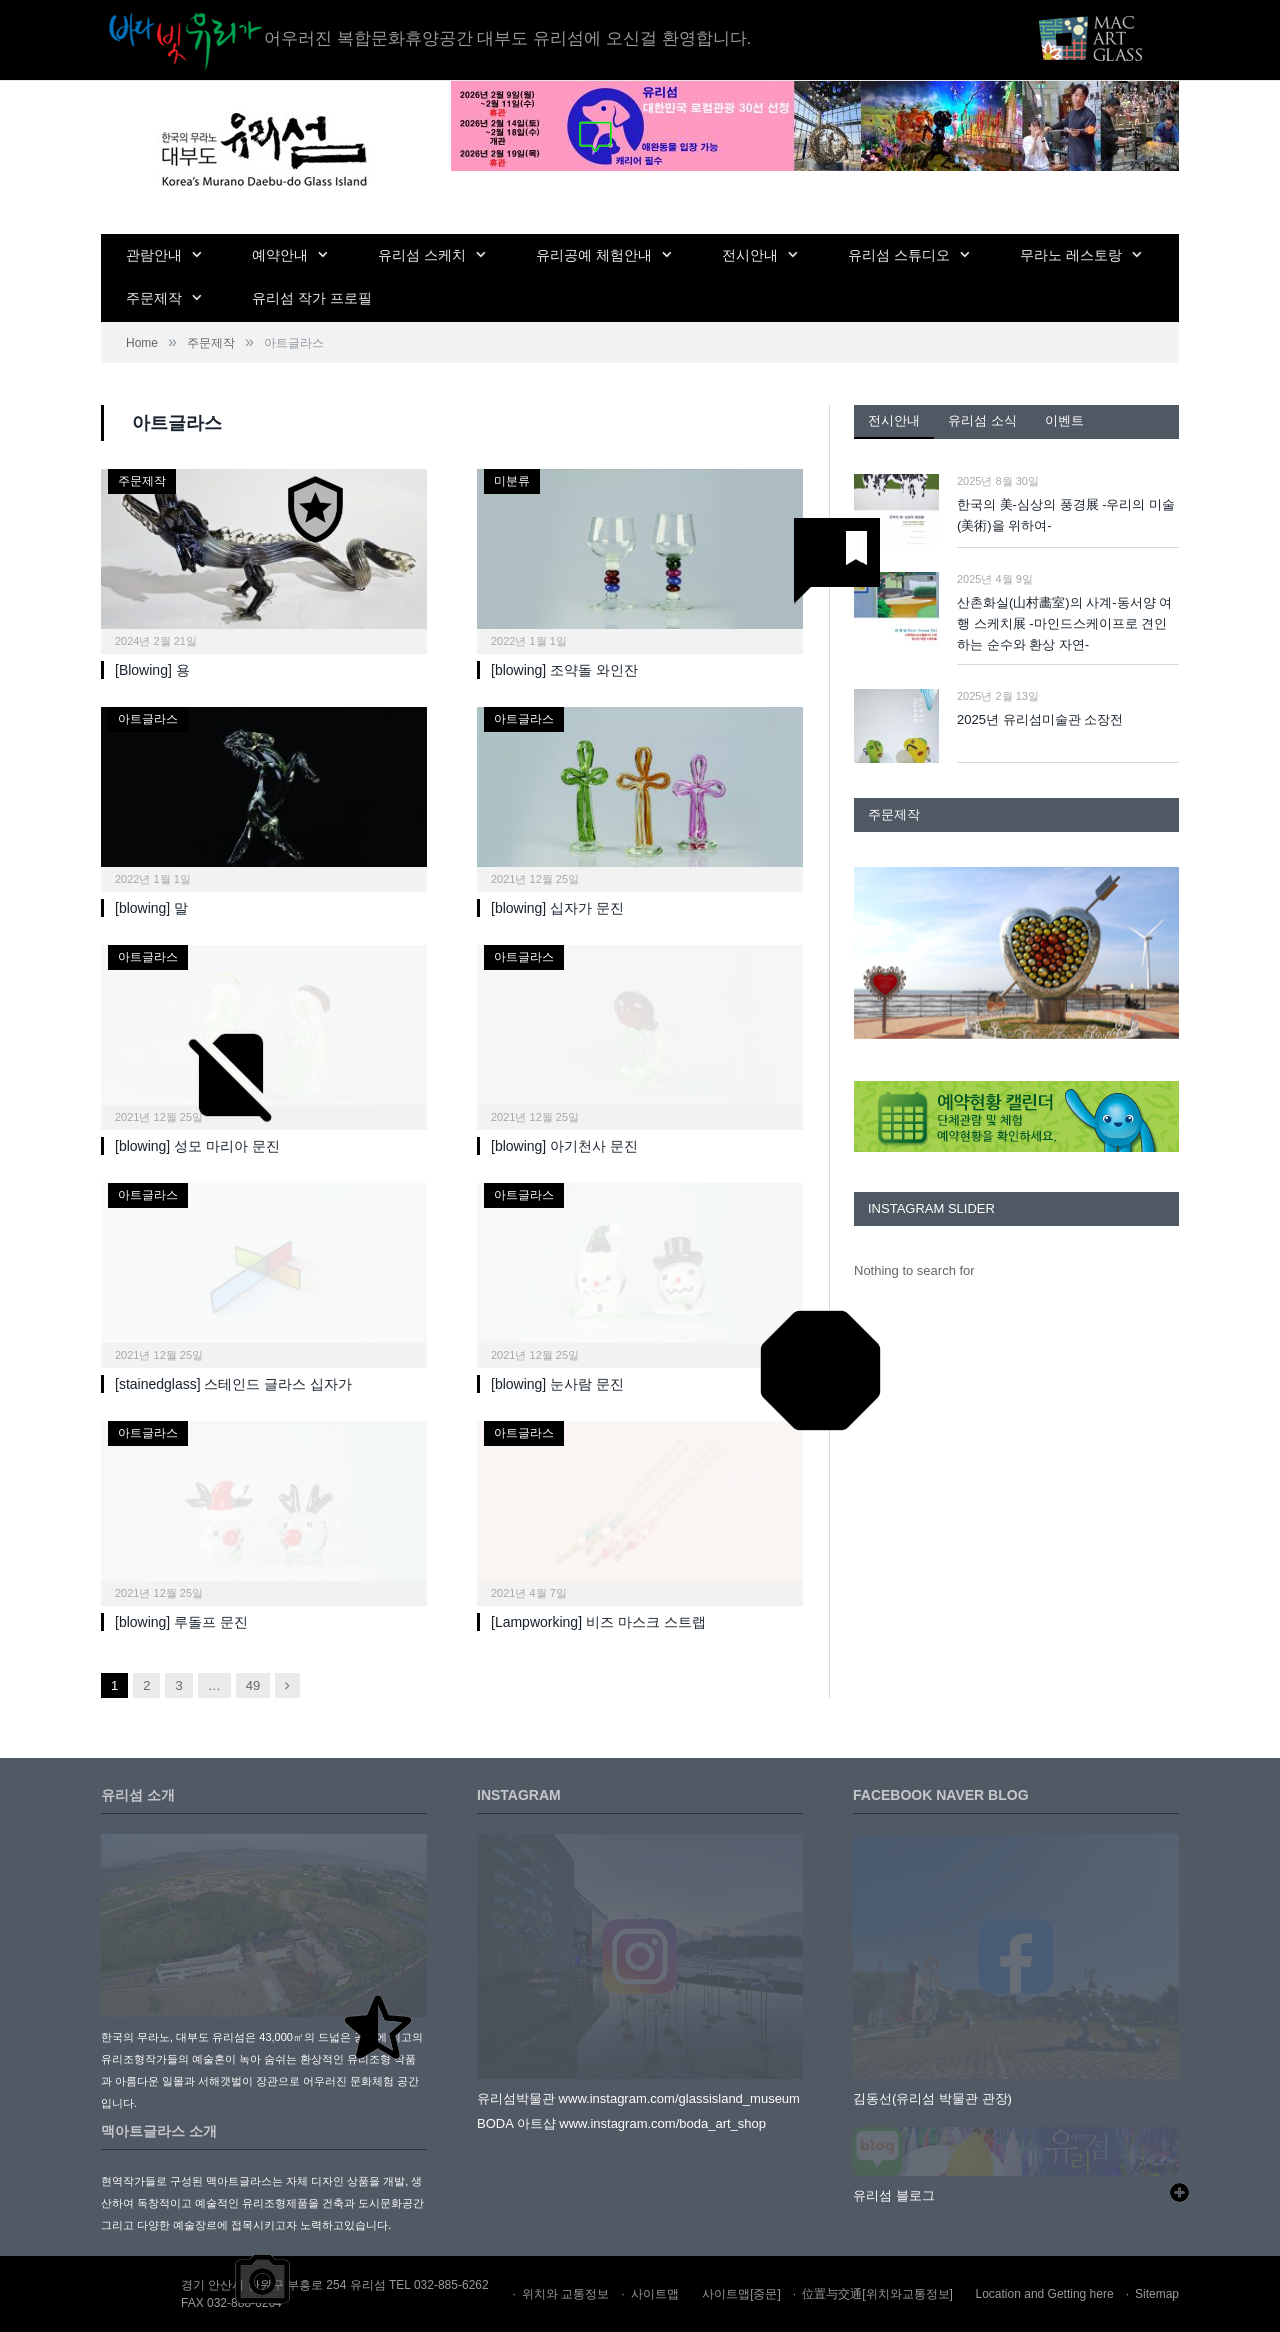 Image resolution: width=1280 pixels, height=2332 pixels. I want to click on access saved comments or notes, so click(837, 561).